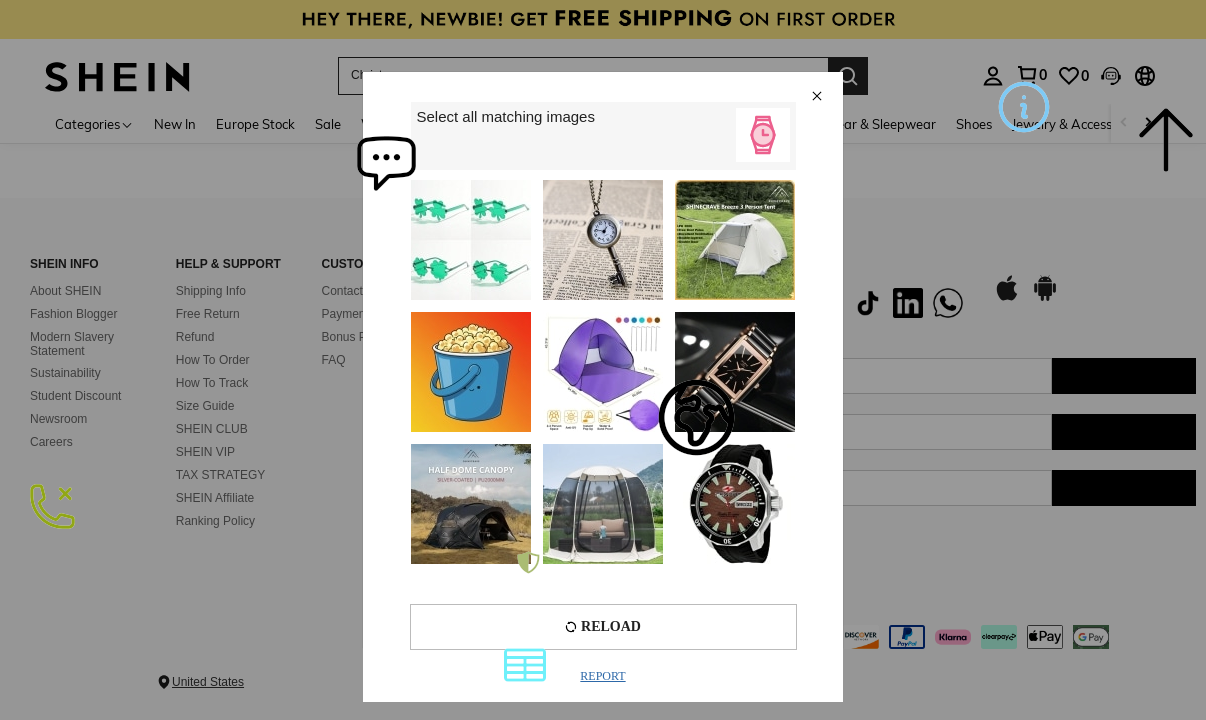 This screenshot has width=1206, height=720. Describe the element at coordinates (696, 417) in the screenshot. I see `switch to international or regional settings` at that location.